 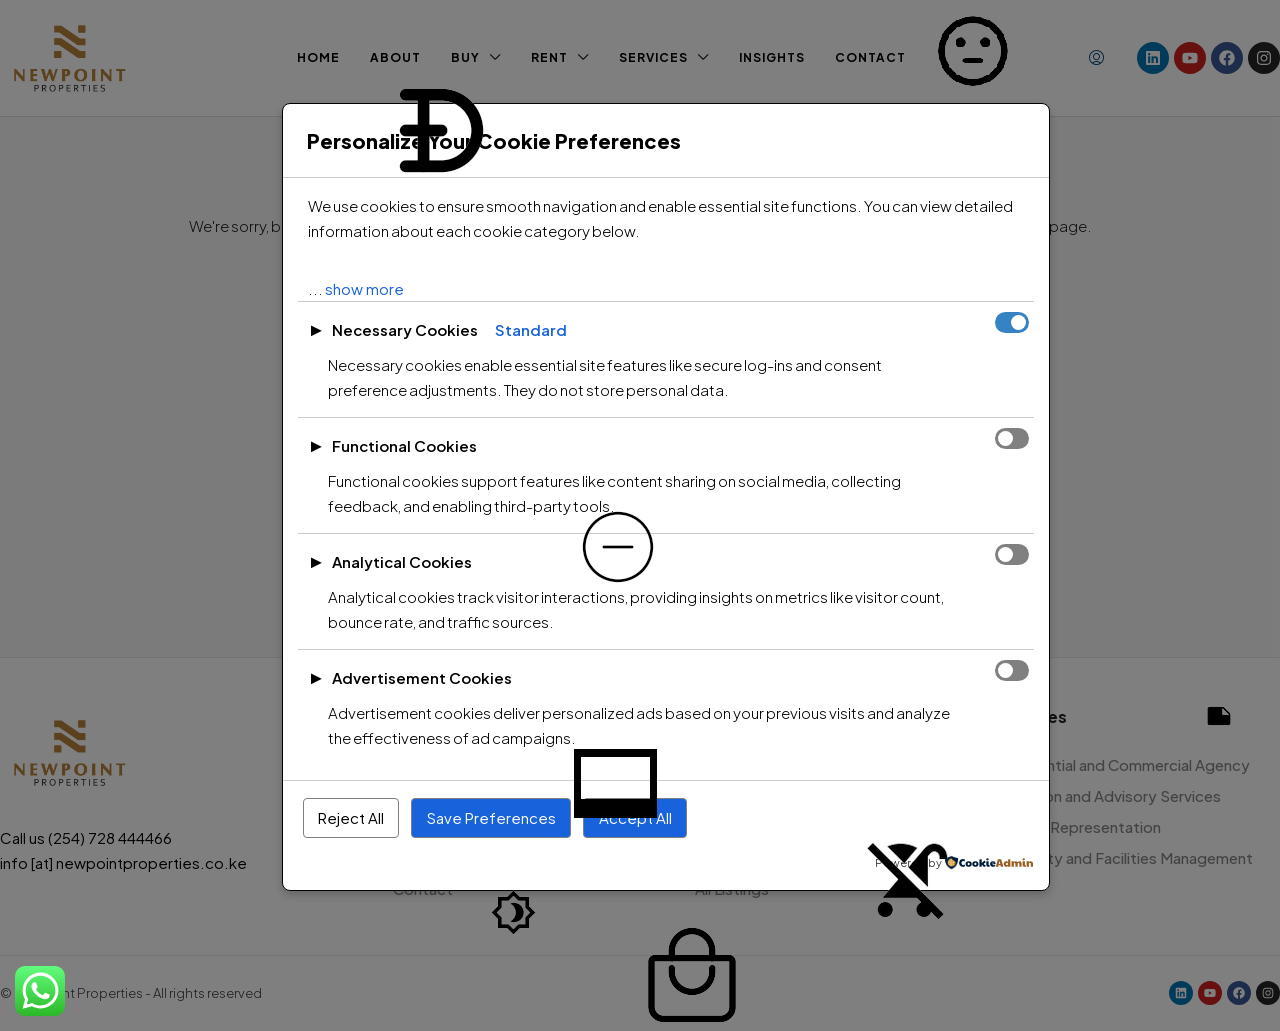 What do you see at coordinates (513, 912) in the screenshot?
I see `toggle dark mode or night theme` at bounding box center [513, 912].